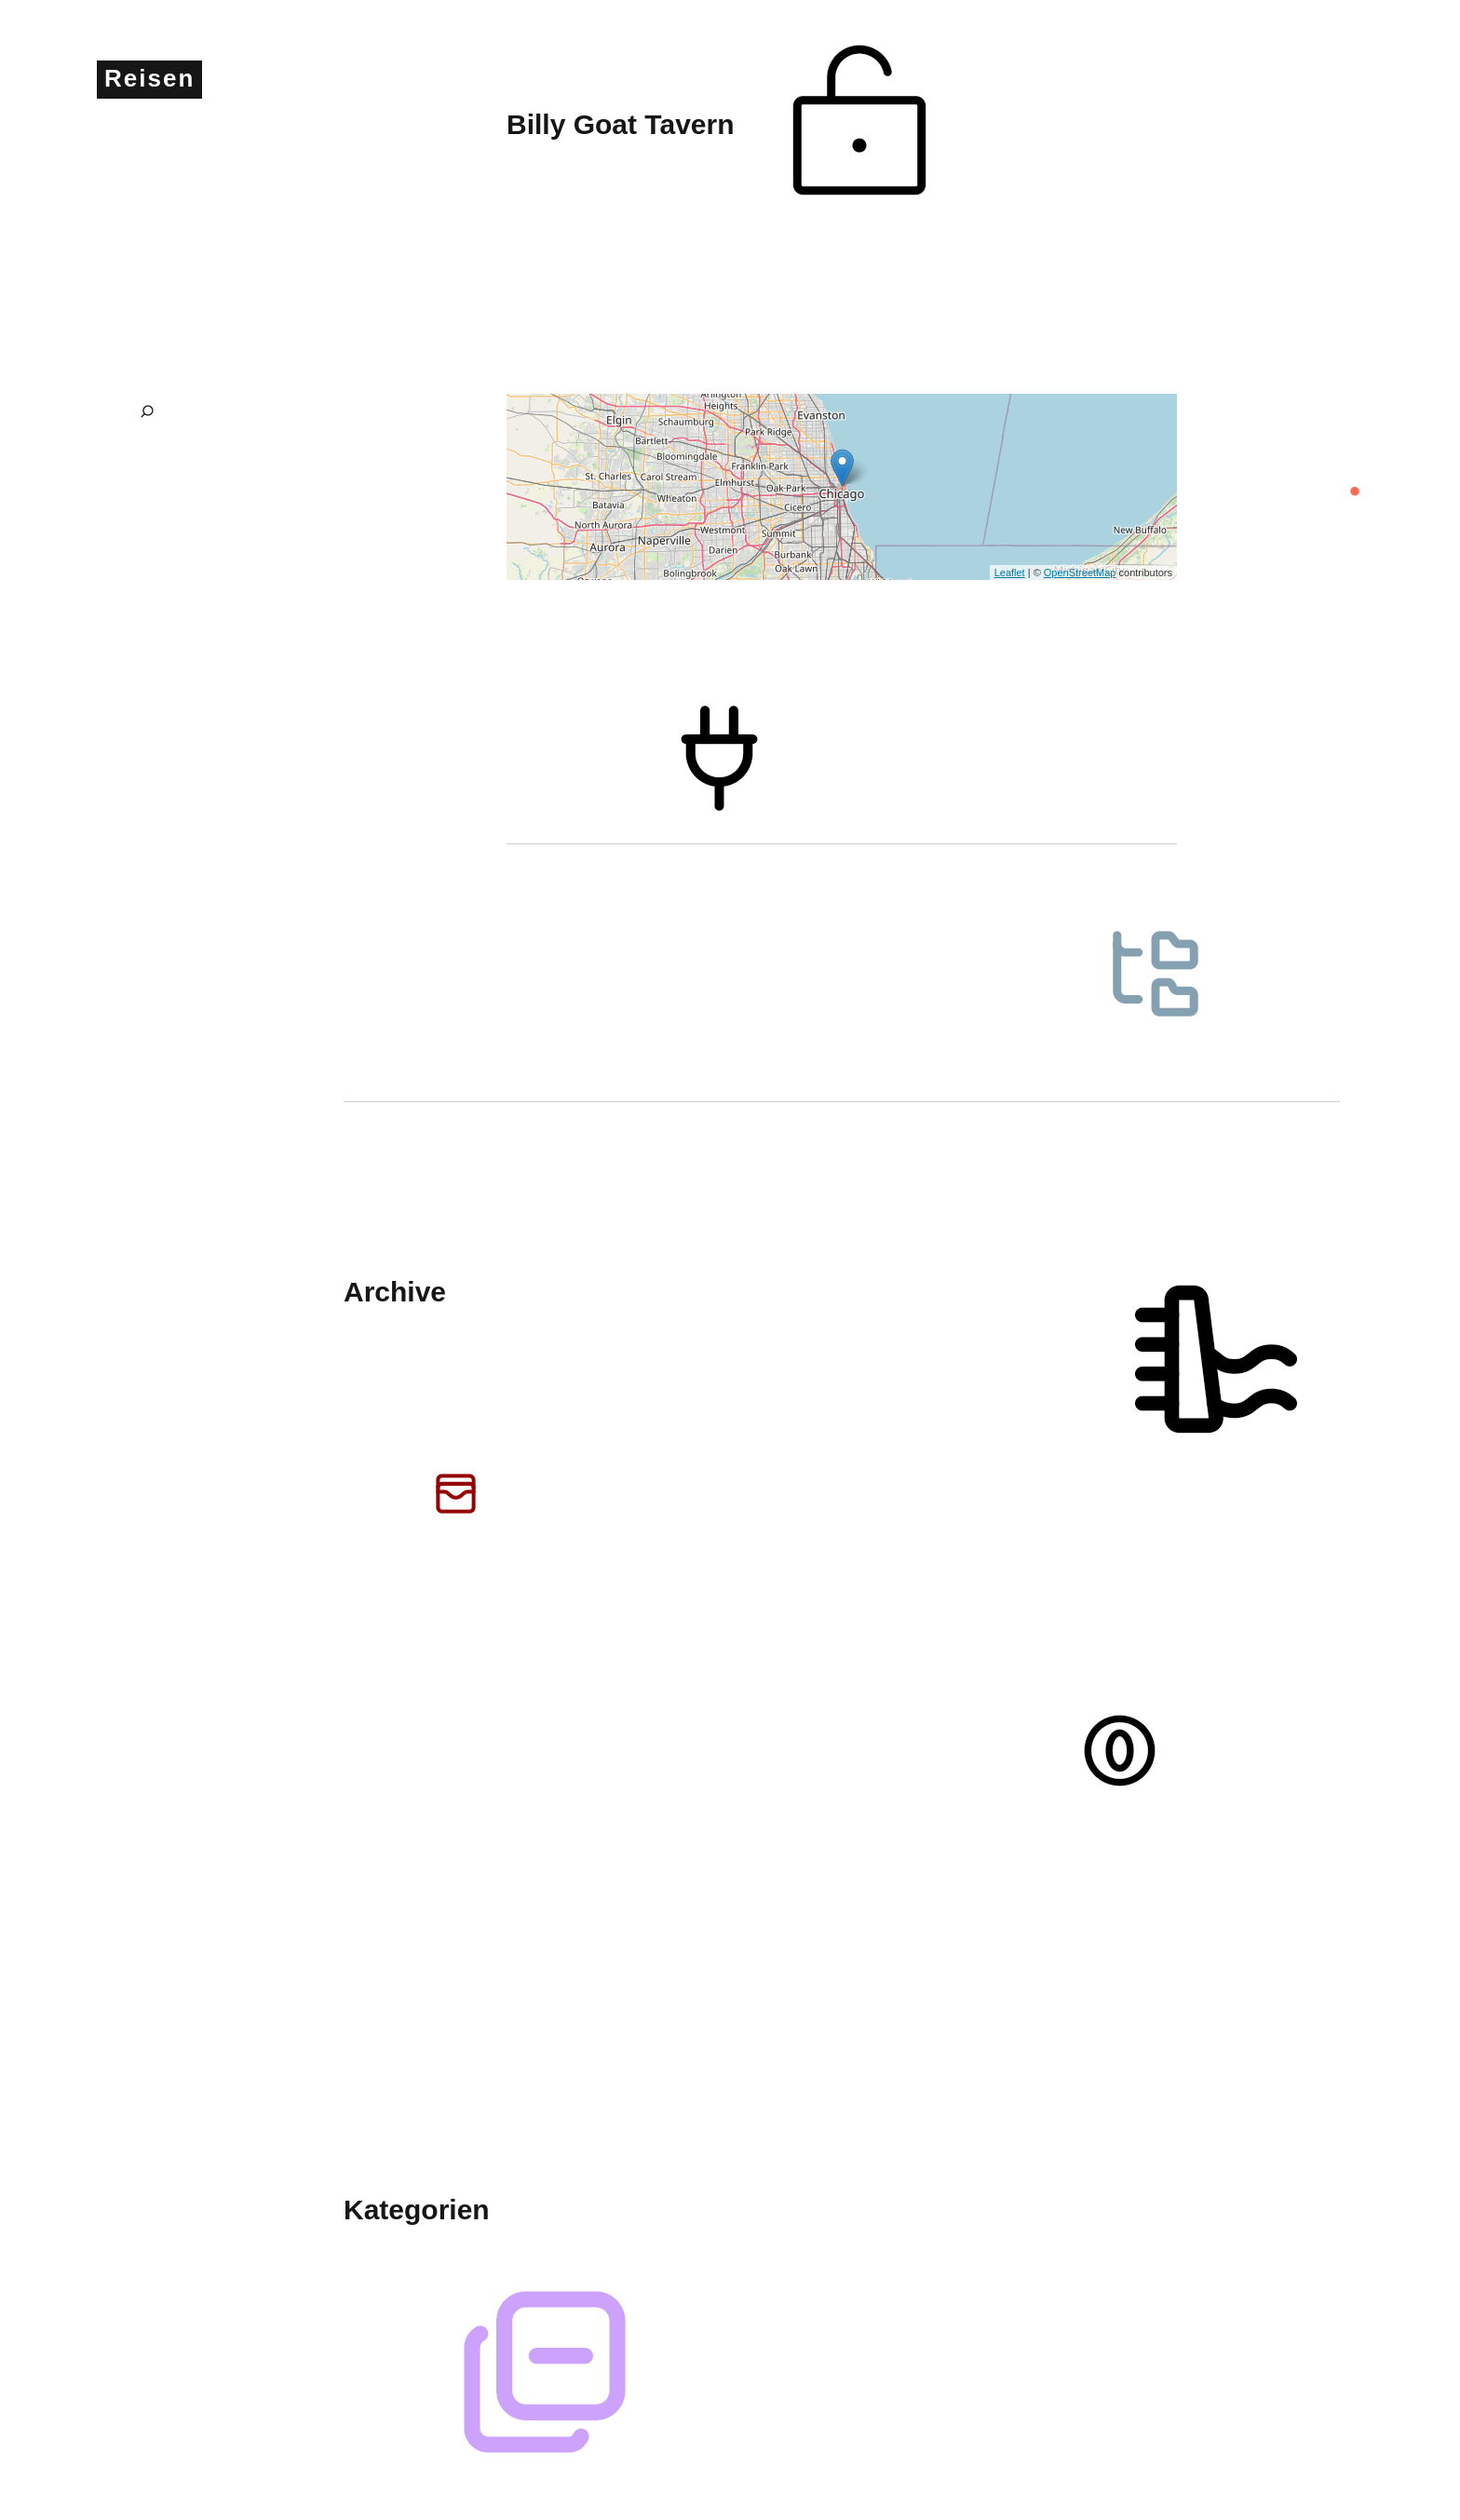 This screenshot has width=1460, height=2520. What do you see at coordinates (1156, 974) in the screenshot?
I see `browse directory structure` at bounding box center [1156, 974].